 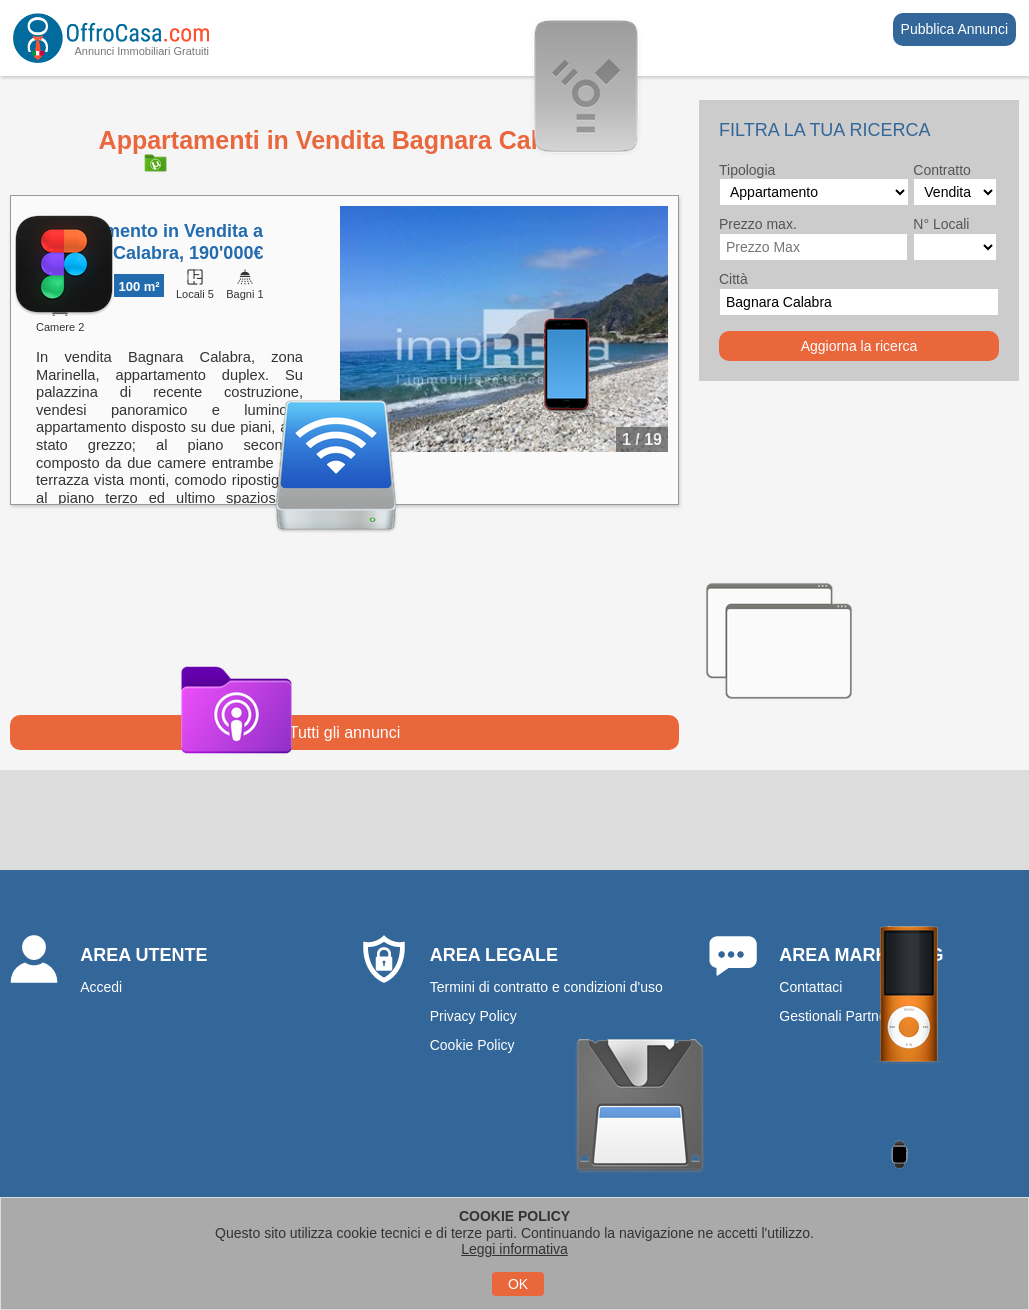 I want to click on sync music to ipod nano device, so click(x=908, y=996).